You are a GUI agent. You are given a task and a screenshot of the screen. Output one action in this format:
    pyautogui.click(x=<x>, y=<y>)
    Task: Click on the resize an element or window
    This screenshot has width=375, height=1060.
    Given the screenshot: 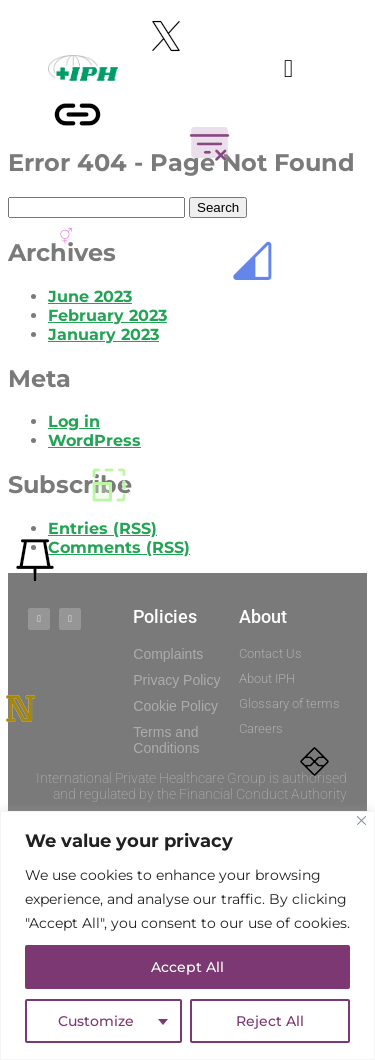 What is the action you would take?
    pyautogui.click(x=109, y=485)
    